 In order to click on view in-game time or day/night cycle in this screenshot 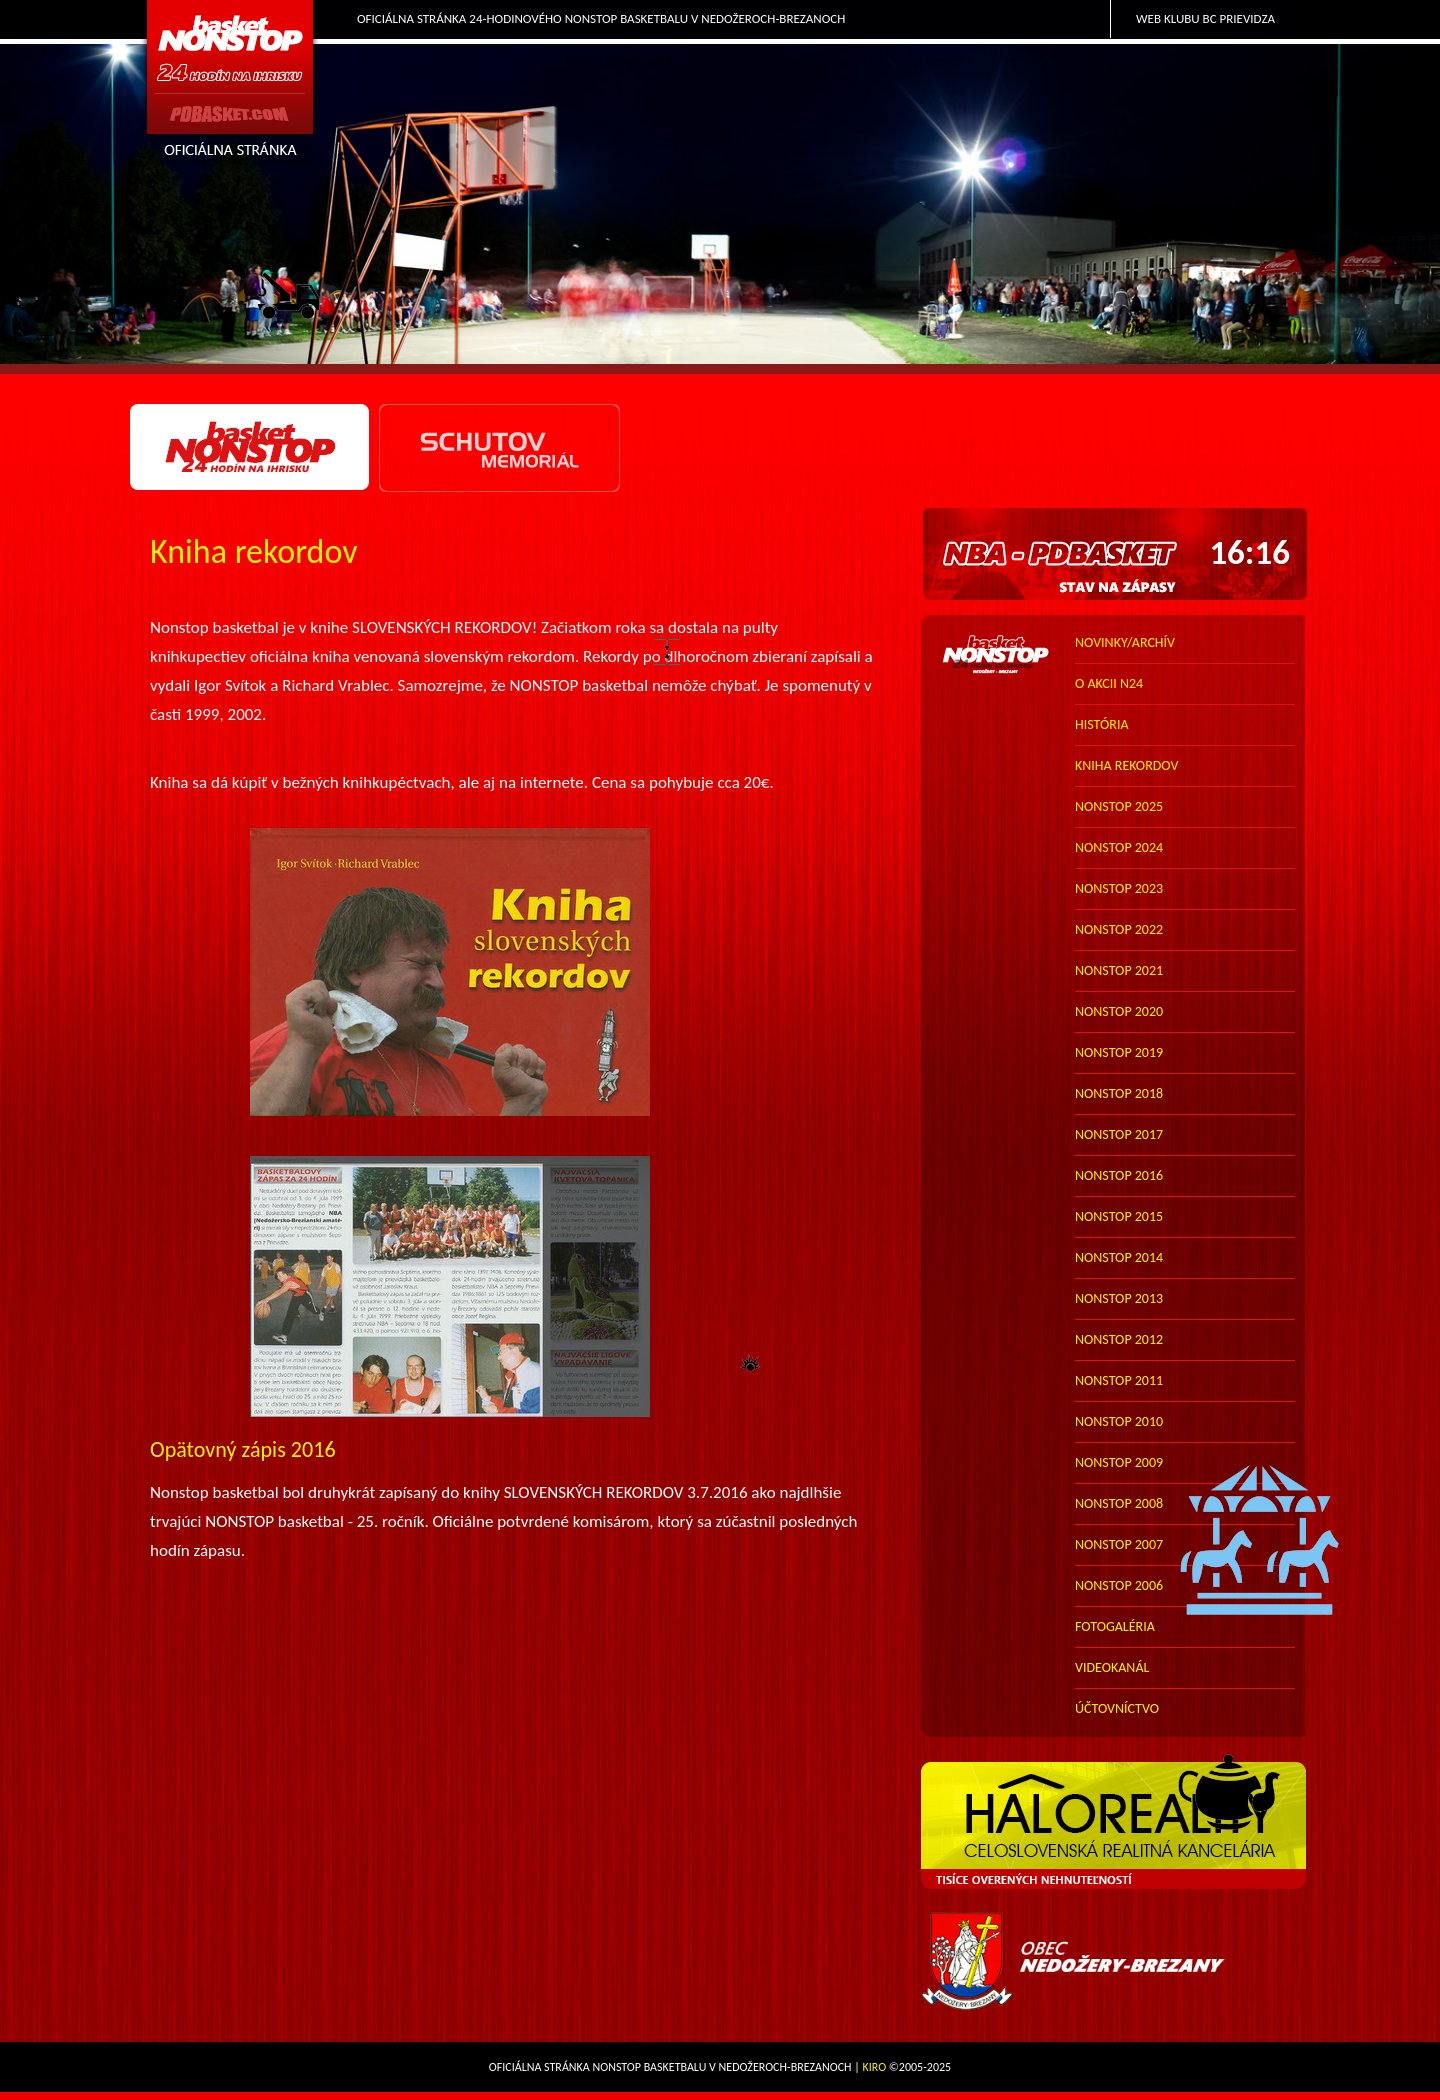, I will do `click(750, 1362)`.